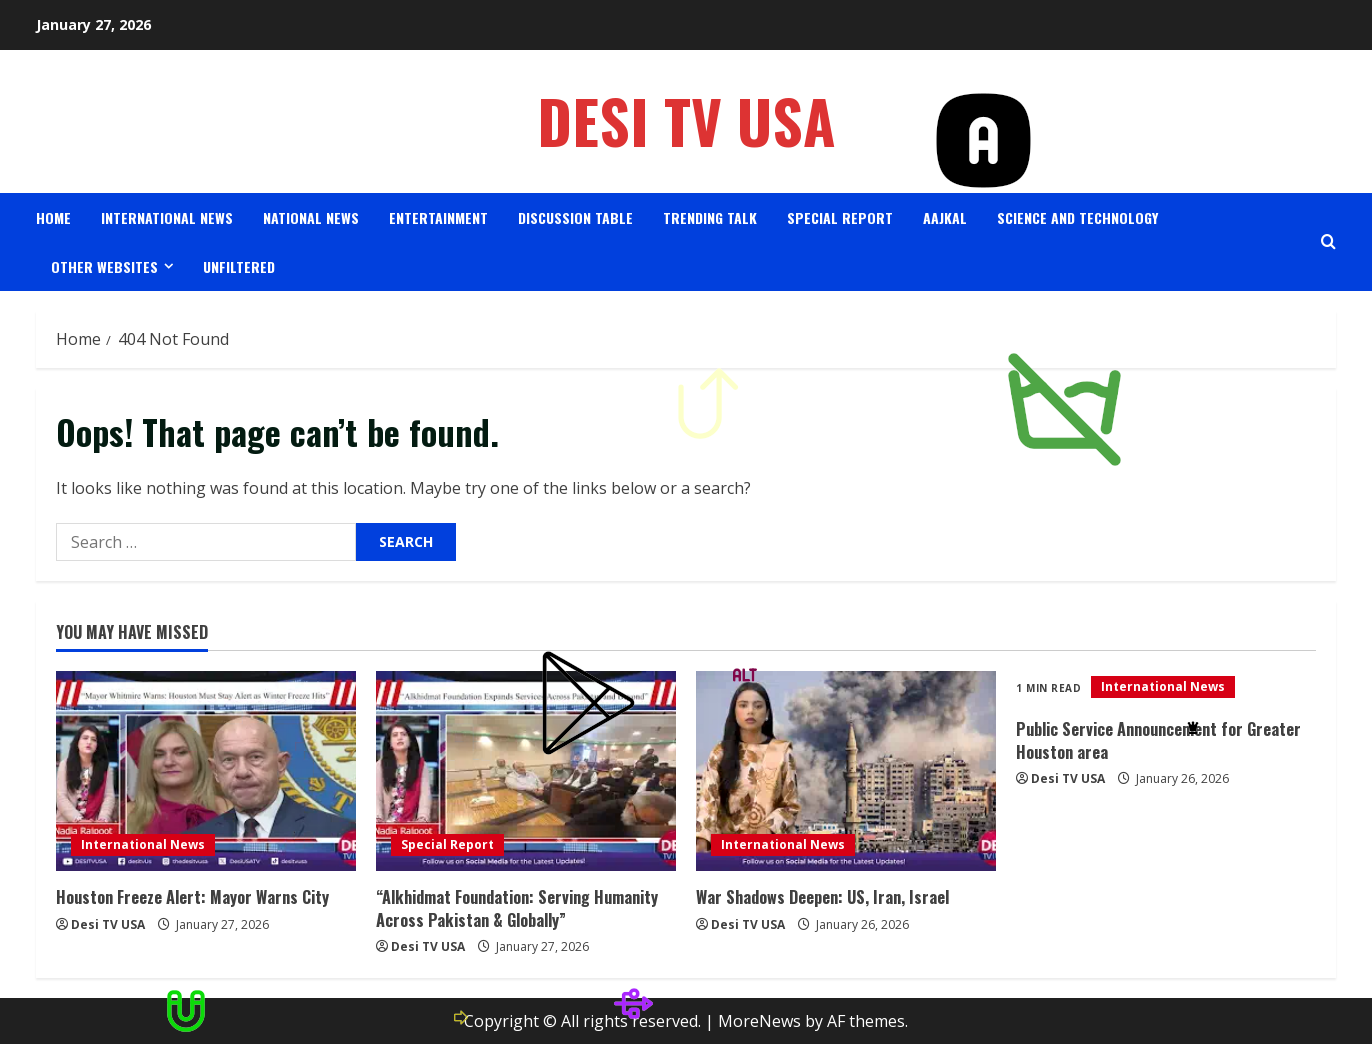 The height and width of the screenshot is (1044, 1372). Describe the element at coordinates (579, 703) in the screenshot. I see `open google play store` at that location.